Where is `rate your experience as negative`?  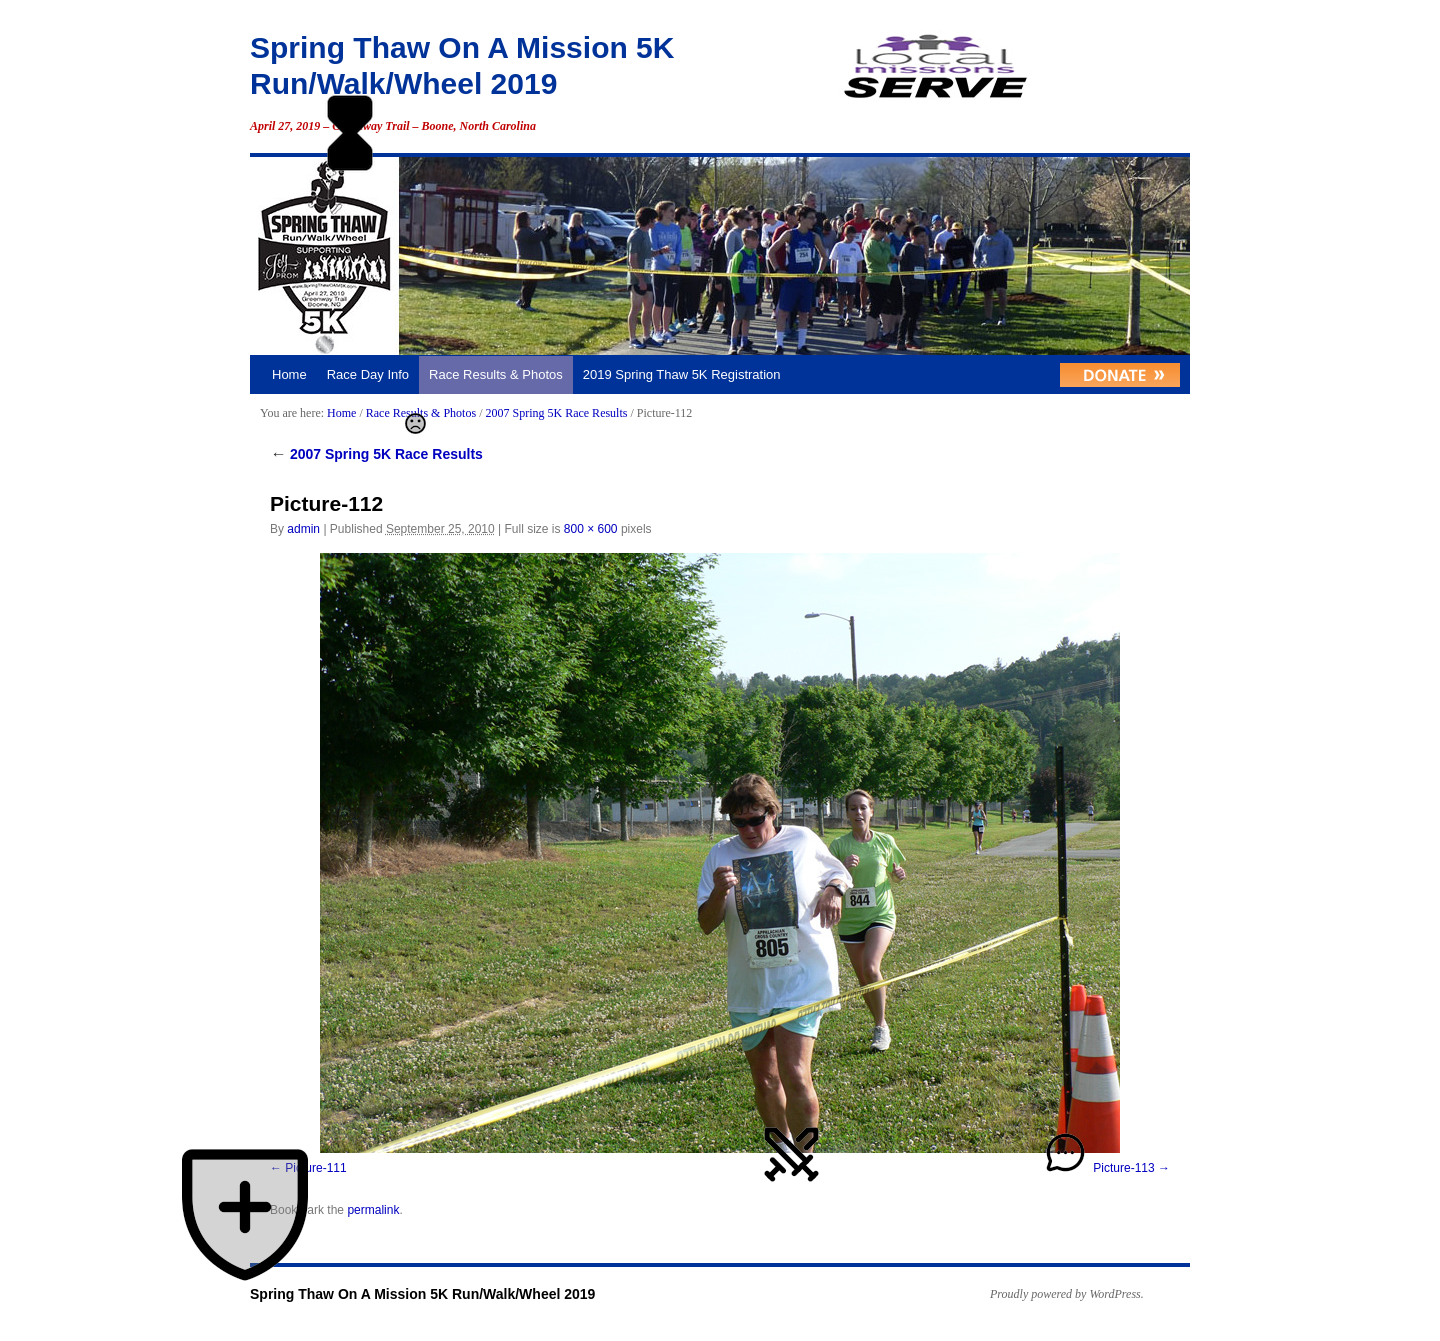
rate your experience as negative is located at coordinates (415, 423).